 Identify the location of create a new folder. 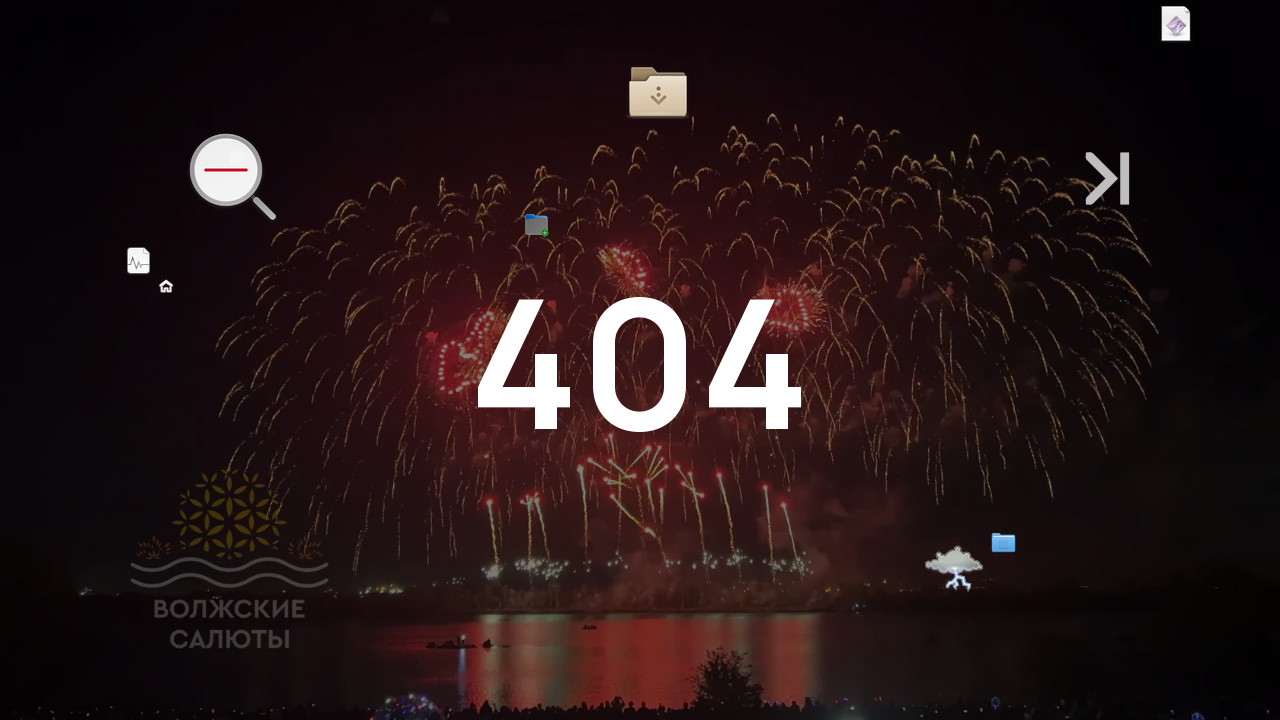
(536, 224).